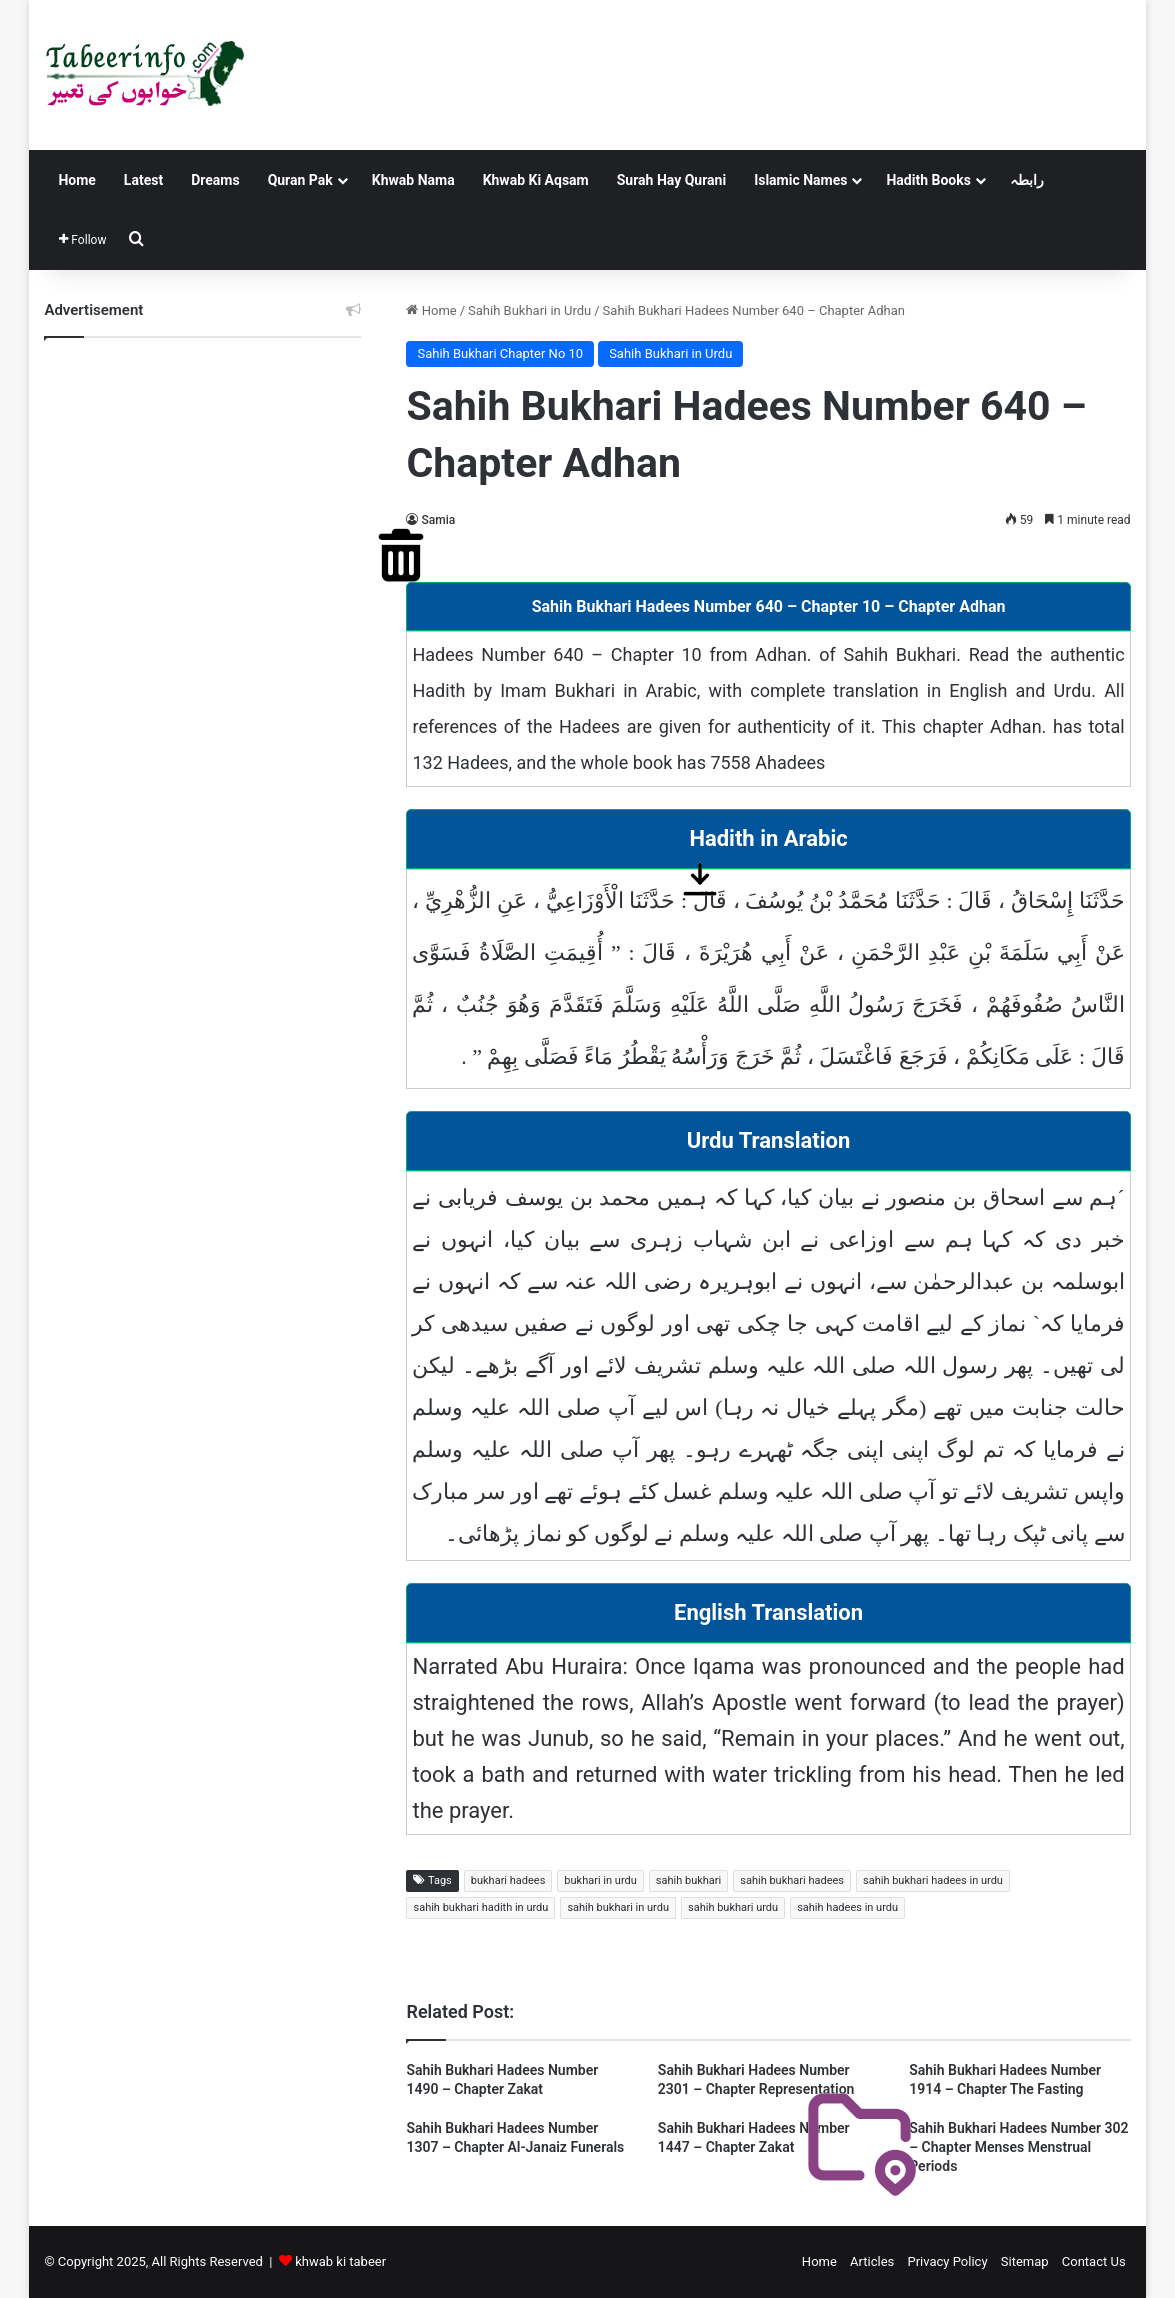 The height and width of the screenshot is (2298, 1175). What do you see at coordinates (859, 2139) in the screenshot?
I see `pin a folder to quick access` at bounding box center [859, 2139].